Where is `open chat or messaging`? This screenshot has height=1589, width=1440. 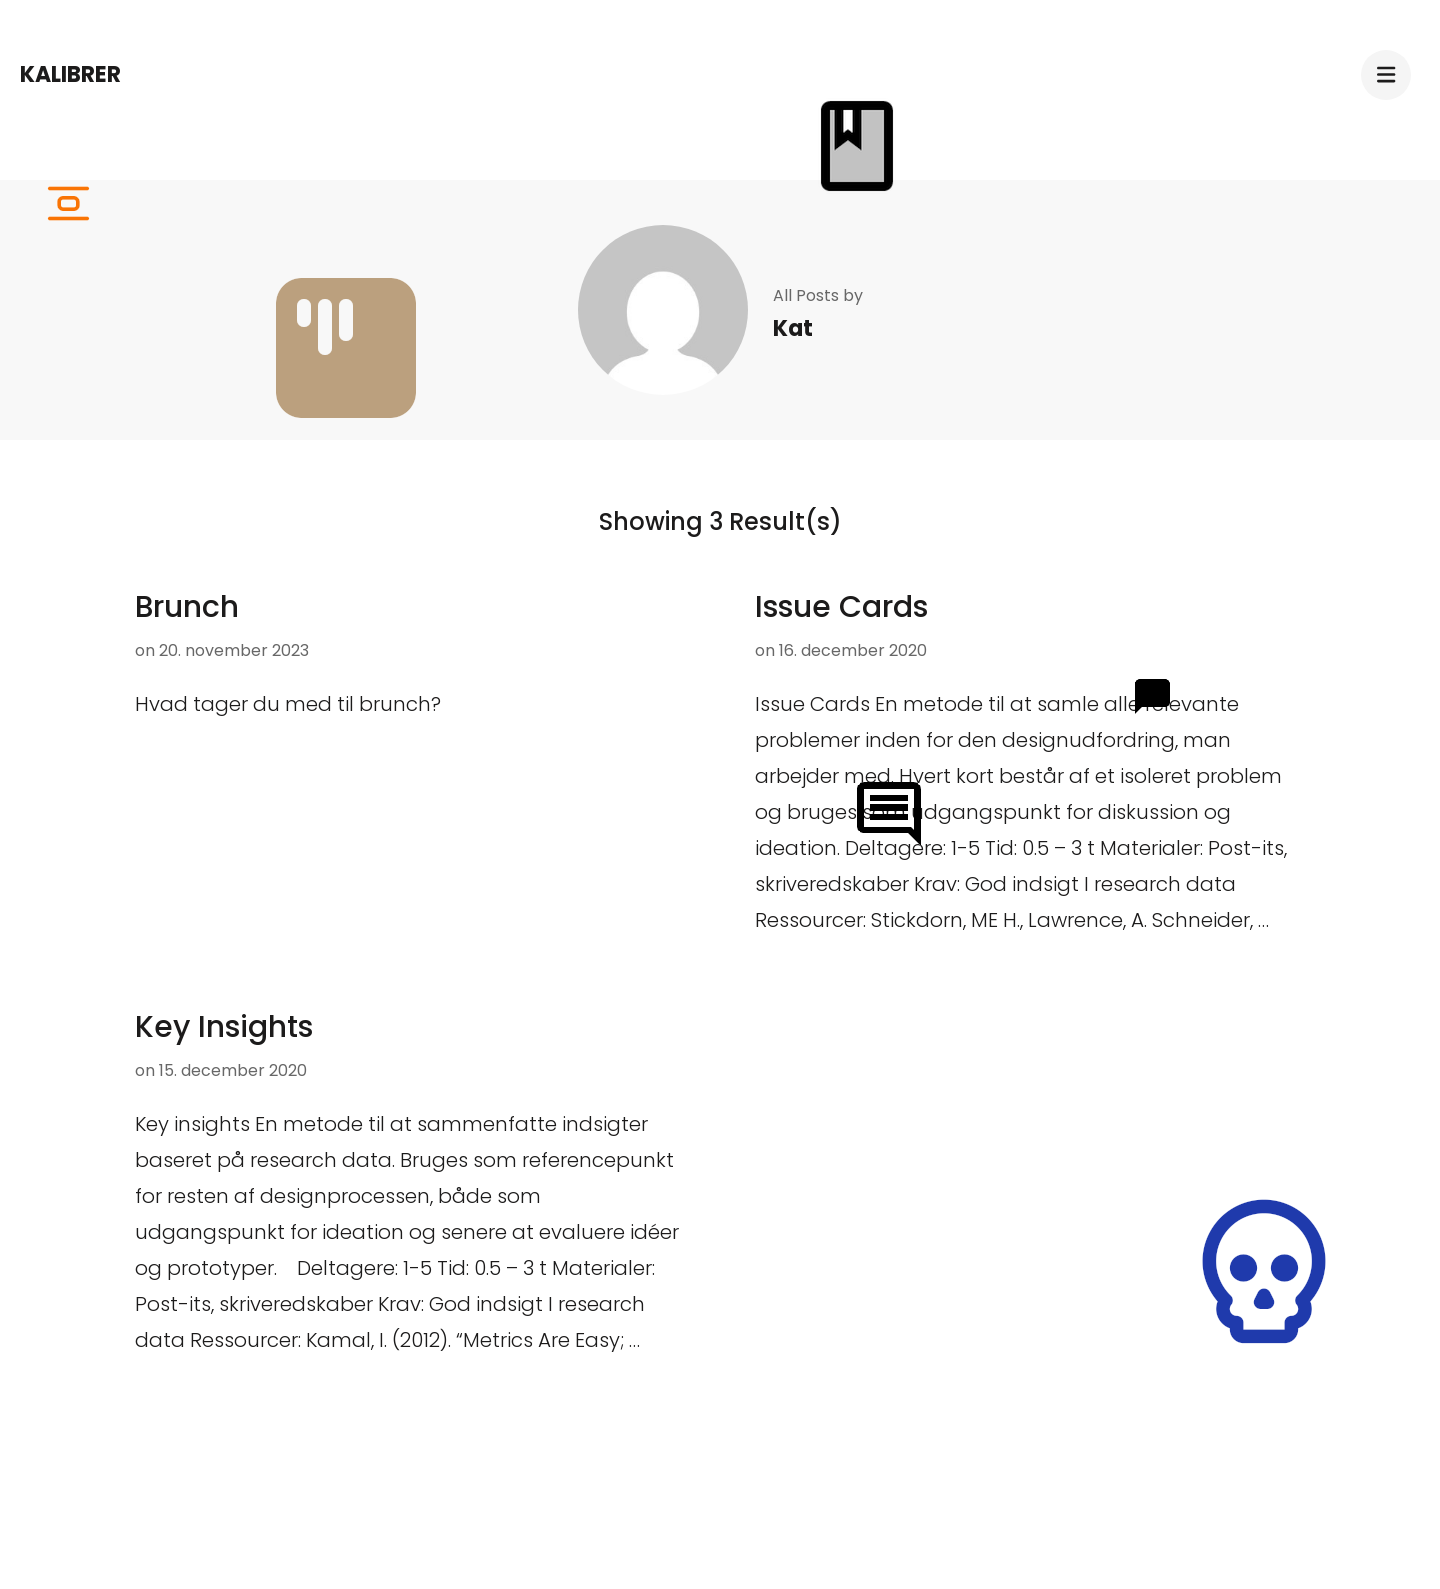 open chat or messaging is located at coordinates (1152, 696).